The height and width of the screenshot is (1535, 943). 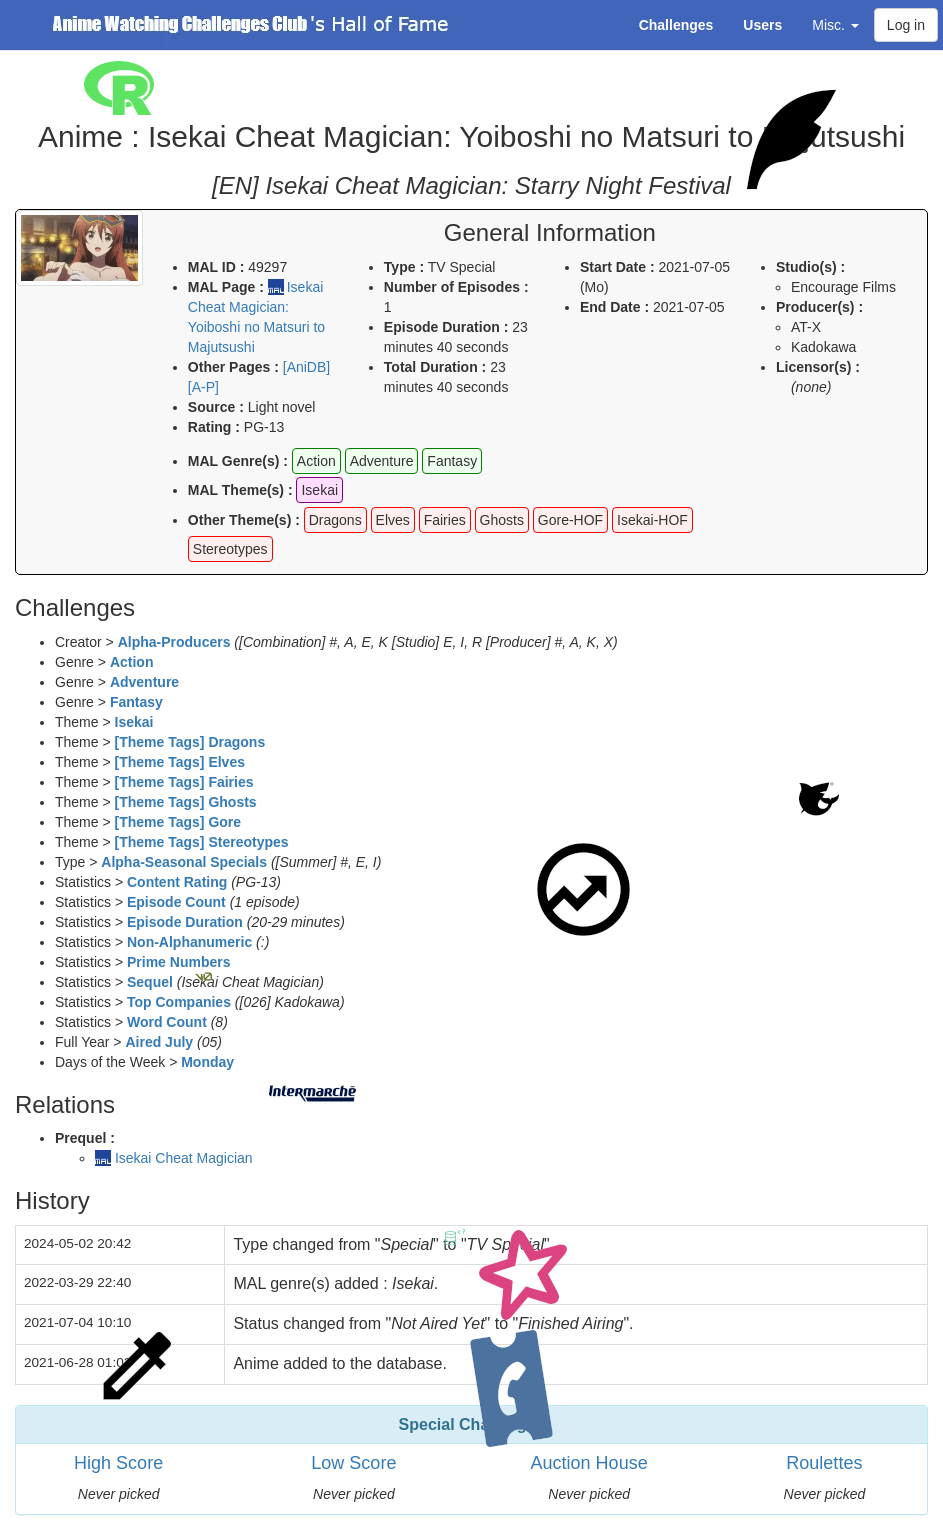 What do you see at coordinates (455, 1237) in the screenshot?
I see `open adminer database management tool` at bounding box center [455, 1237].